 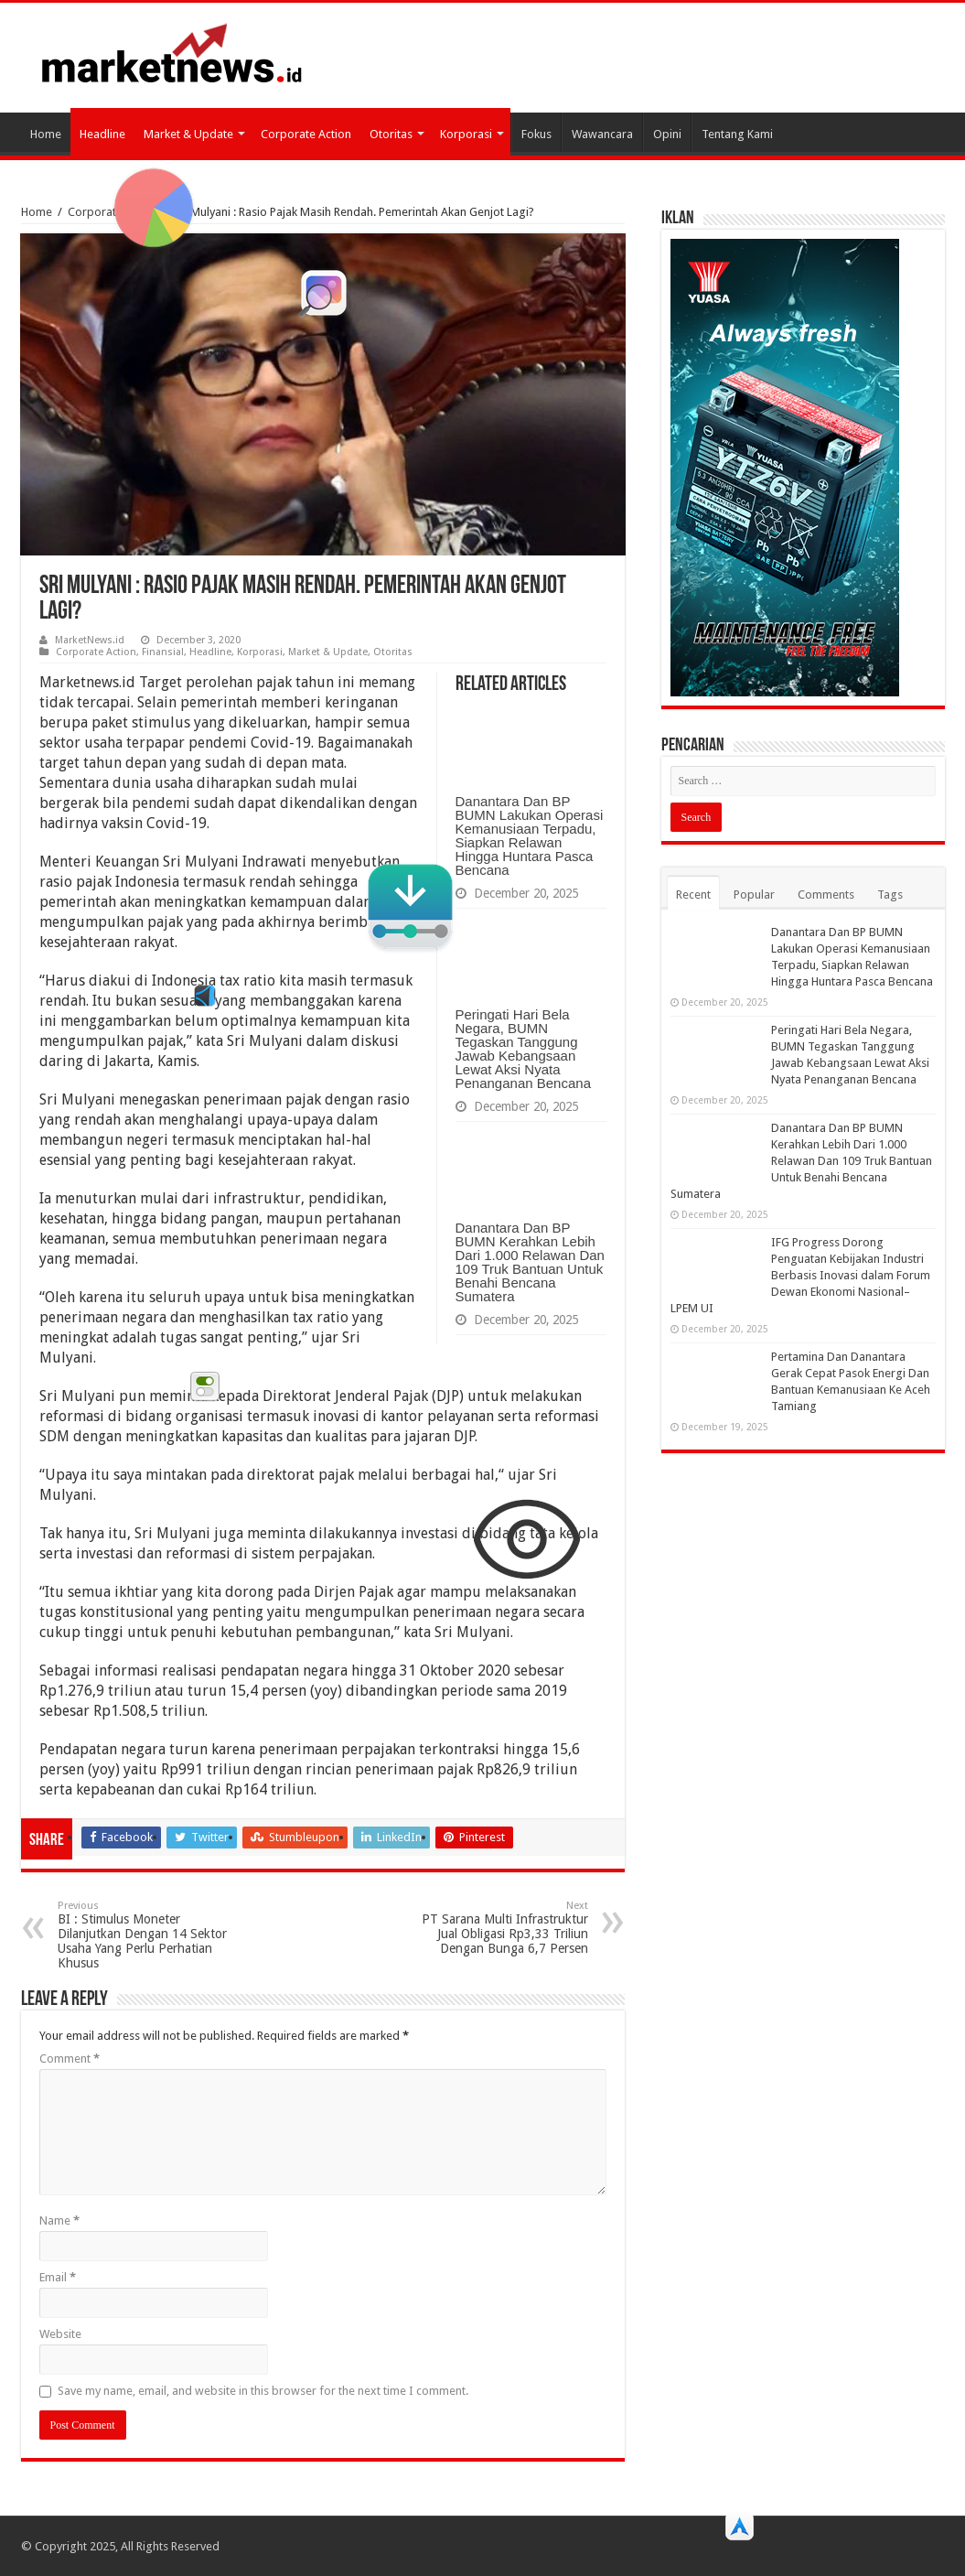 What do you see at coordinates (410, 906) in the screenshot?
I see `open the ubiquity installer application` at bounding box center [410, 906].